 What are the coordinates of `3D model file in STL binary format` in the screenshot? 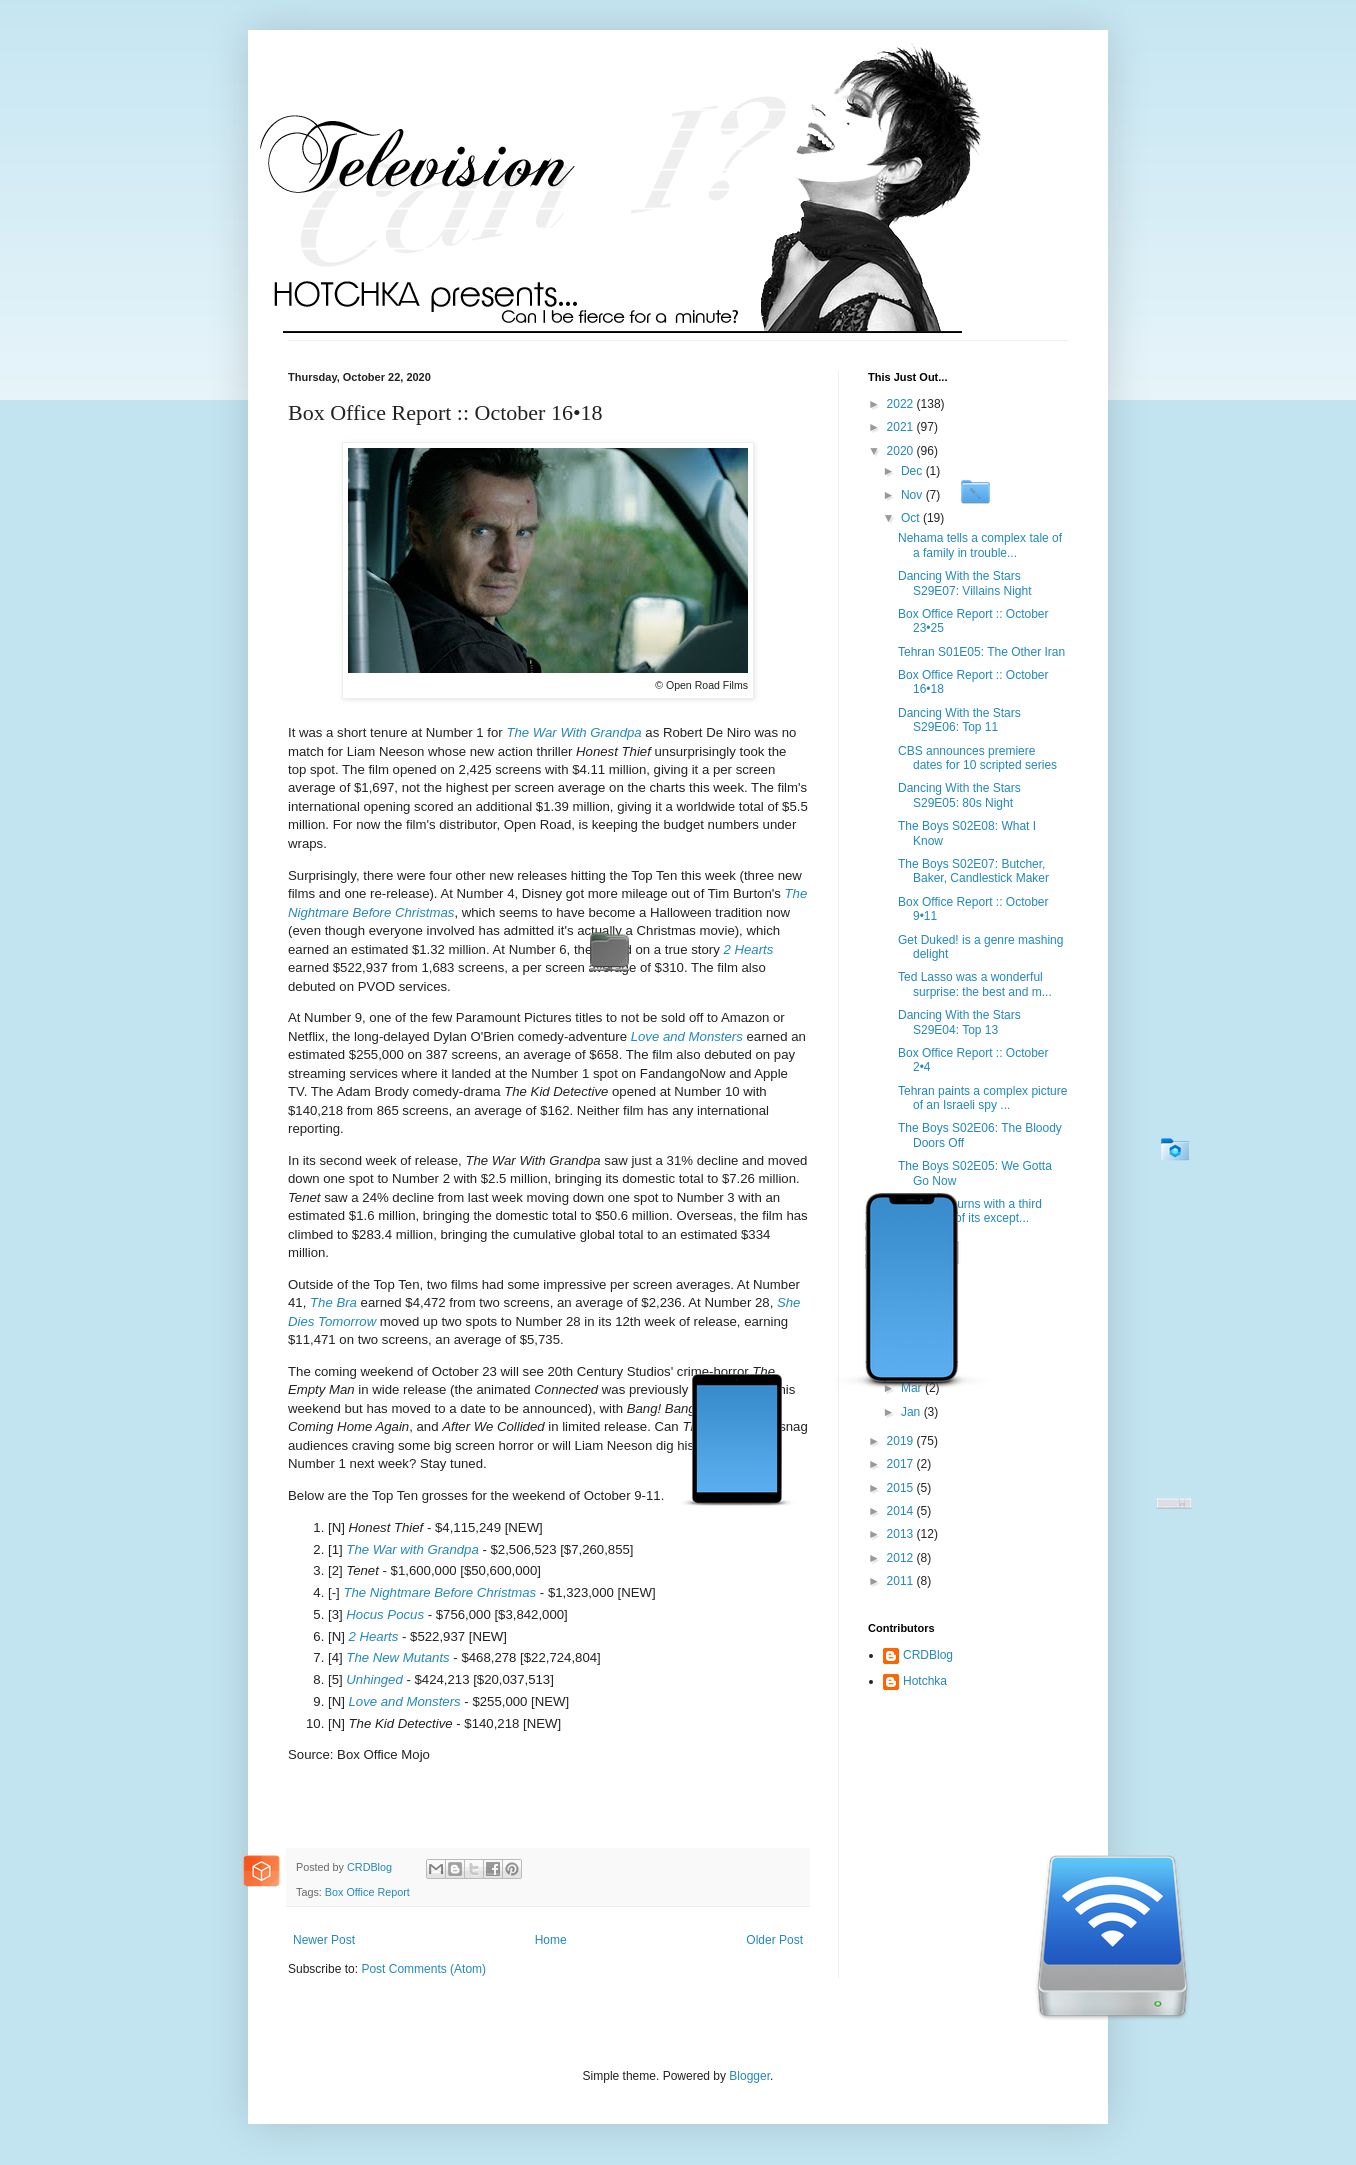 It's located at (261, 1869).